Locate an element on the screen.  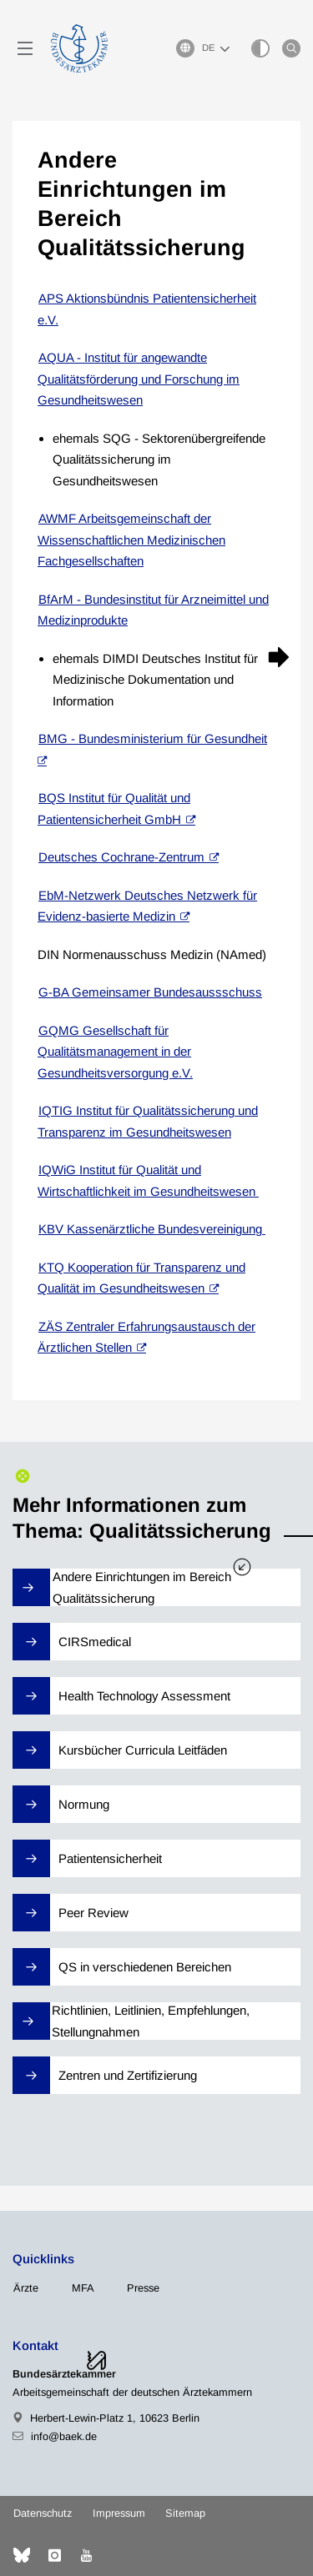
access multi-tool or utility functions is located at coordinates (96, 2360).